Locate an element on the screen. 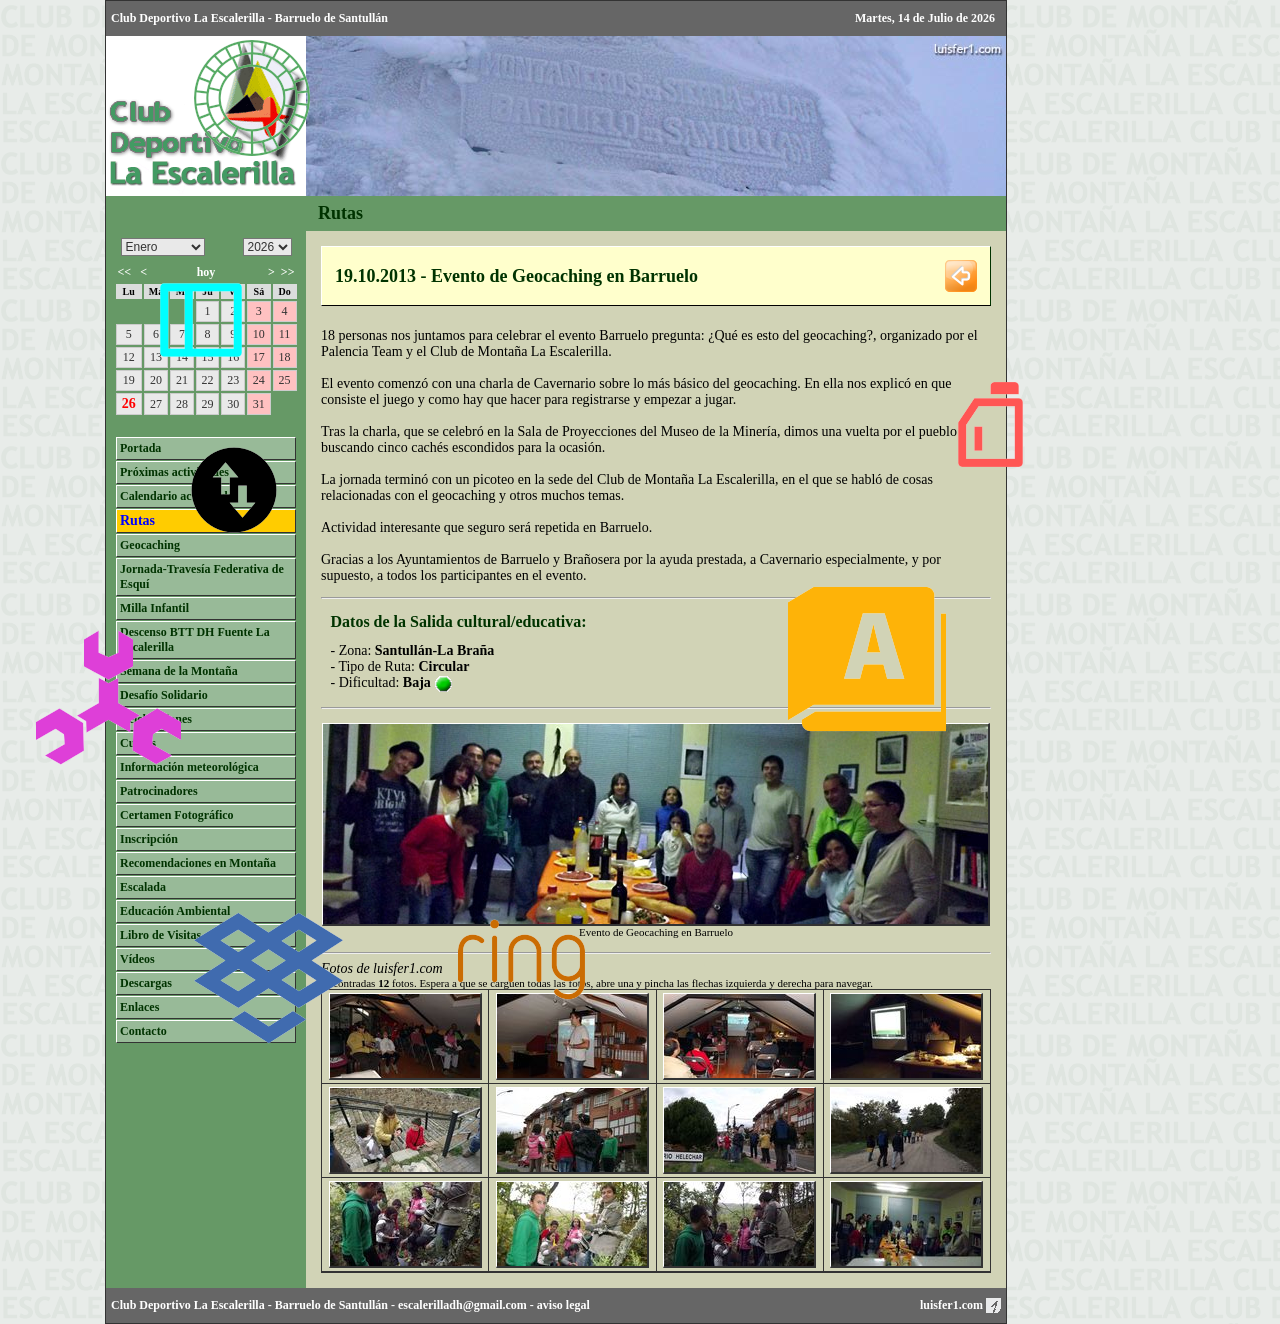  find nearby gas stations or fuel locations is located at coordinates (990, 426).